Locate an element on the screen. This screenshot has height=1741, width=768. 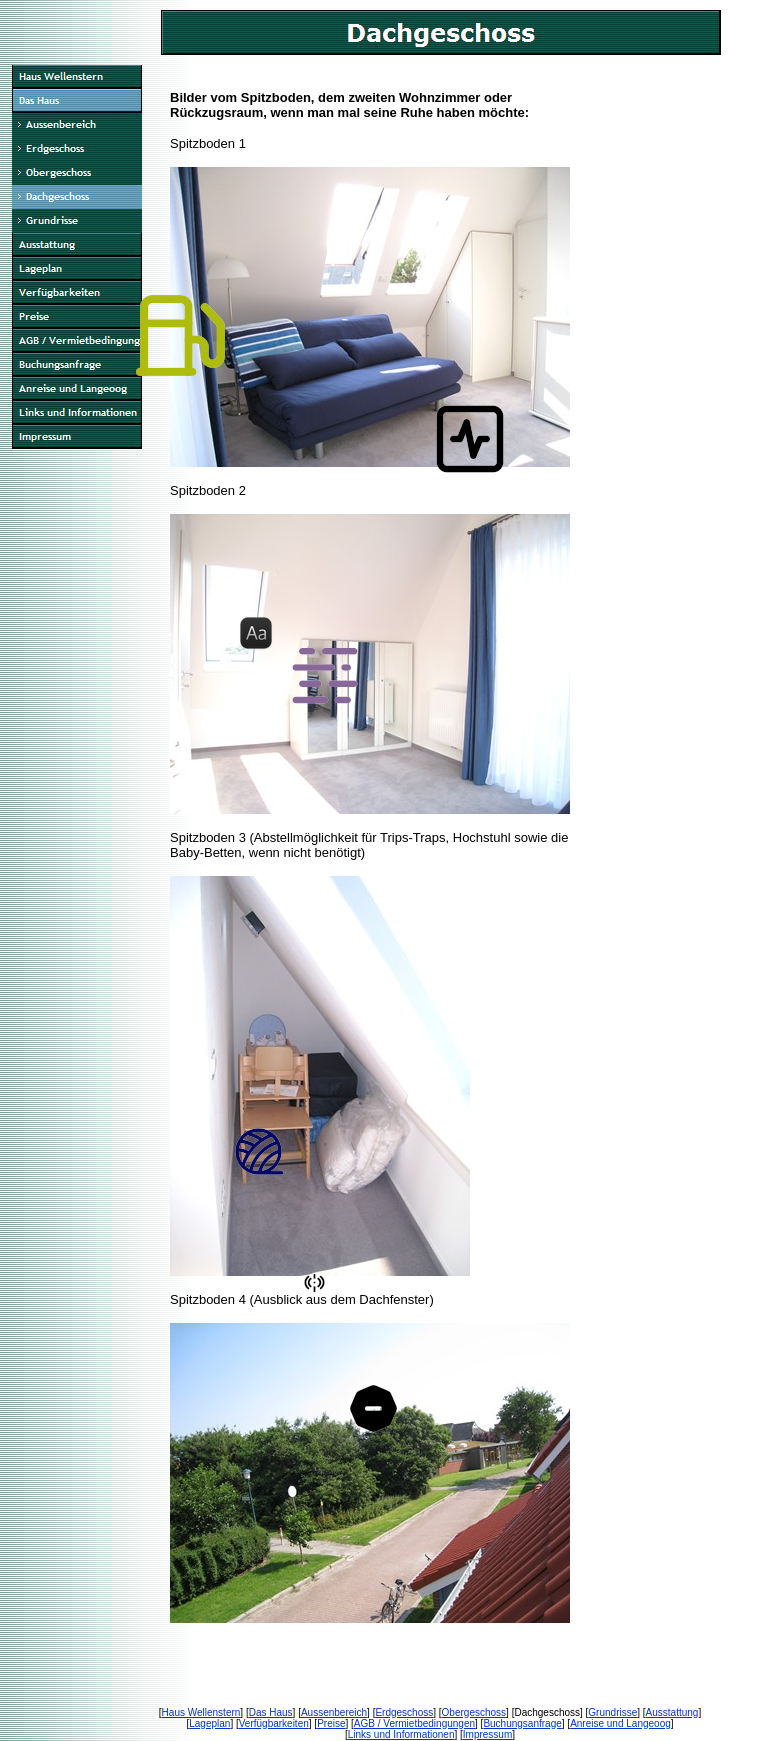
shake to activate or trigger an action is located at coordinates (314, 1283).